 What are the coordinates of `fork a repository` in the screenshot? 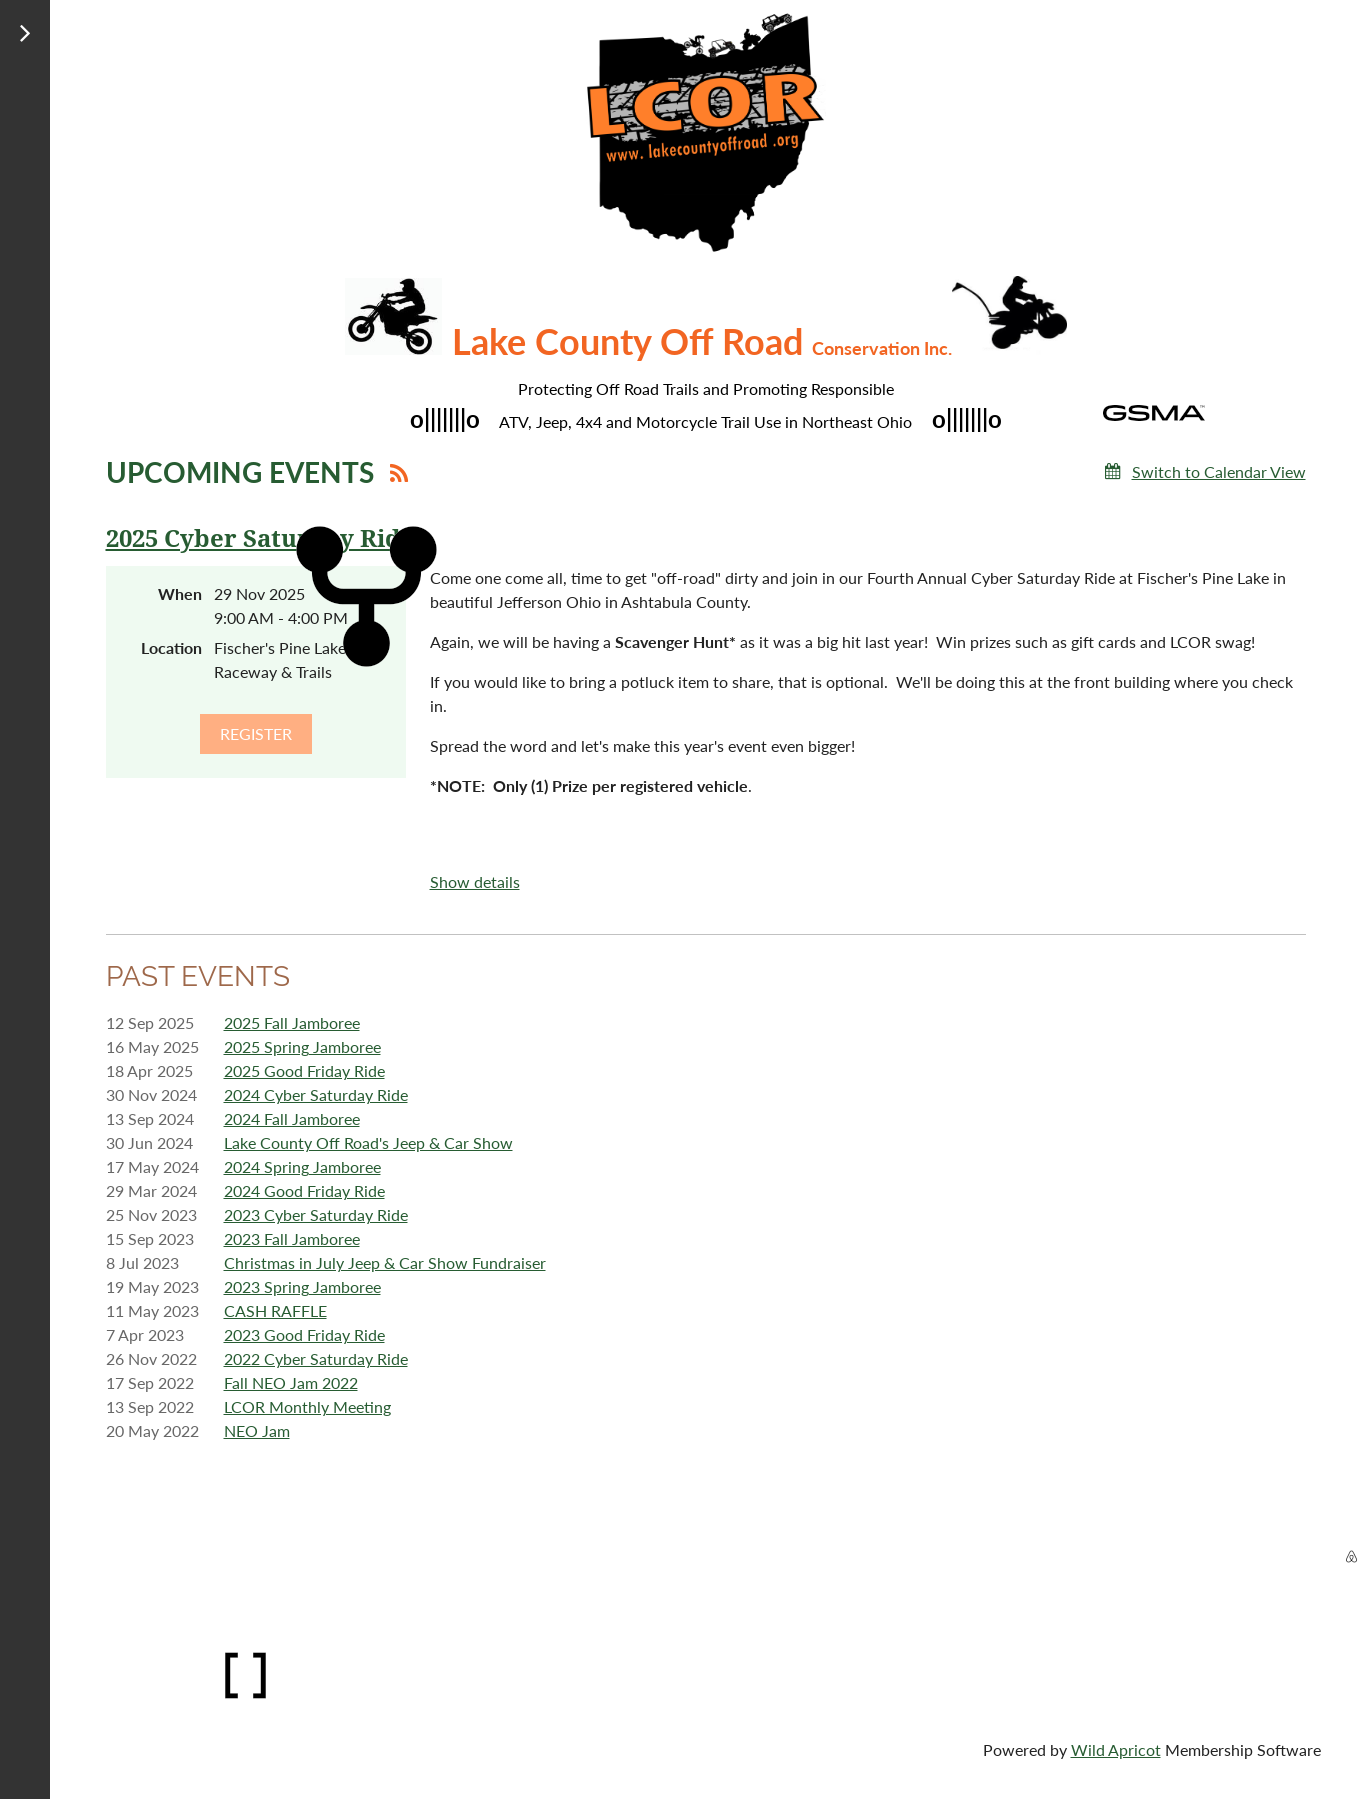 It's located at (366, 596).